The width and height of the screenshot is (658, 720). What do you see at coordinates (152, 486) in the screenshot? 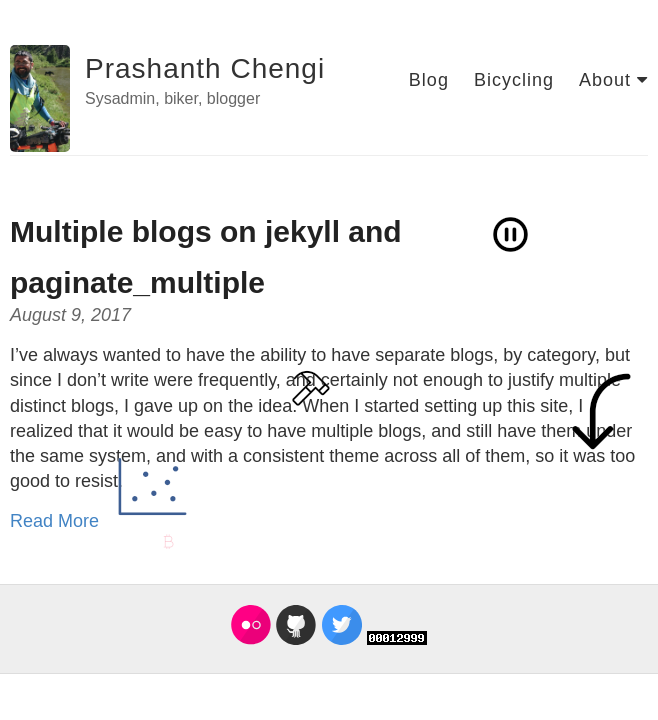
I see `view scatter plot data` at bounding box center [152, 486].